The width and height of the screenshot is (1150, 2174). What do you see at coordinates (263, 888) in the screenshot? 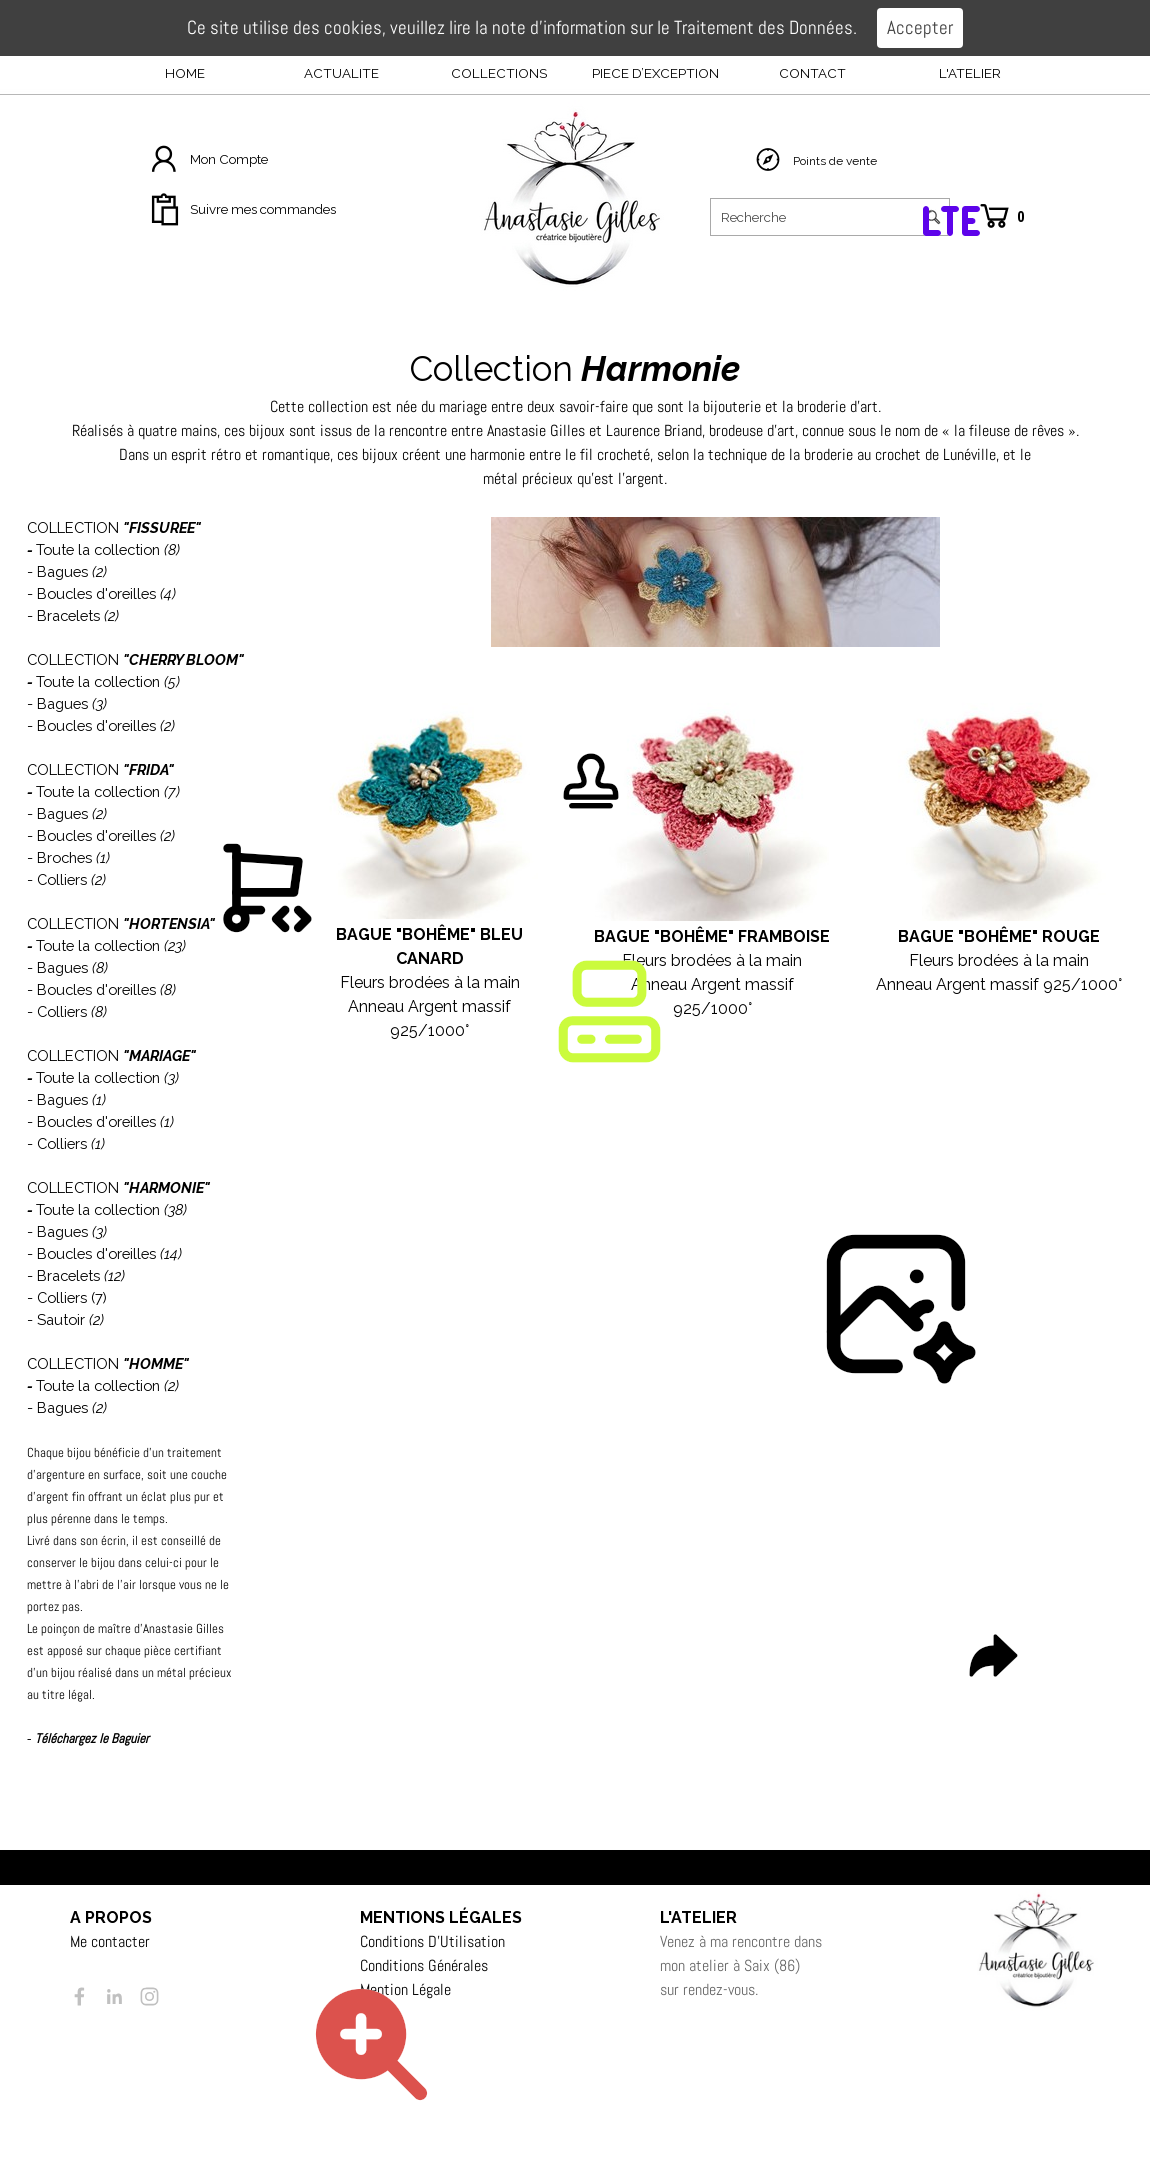
I see `access cart API or developer settings` at bounding box center [263, 888].